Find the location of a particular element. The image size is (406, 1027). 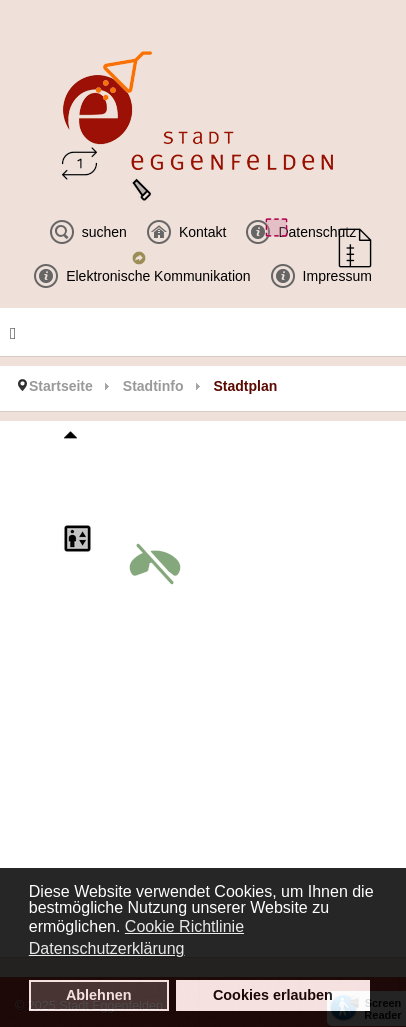

repeat current track once is located at coordinates (79, 163).